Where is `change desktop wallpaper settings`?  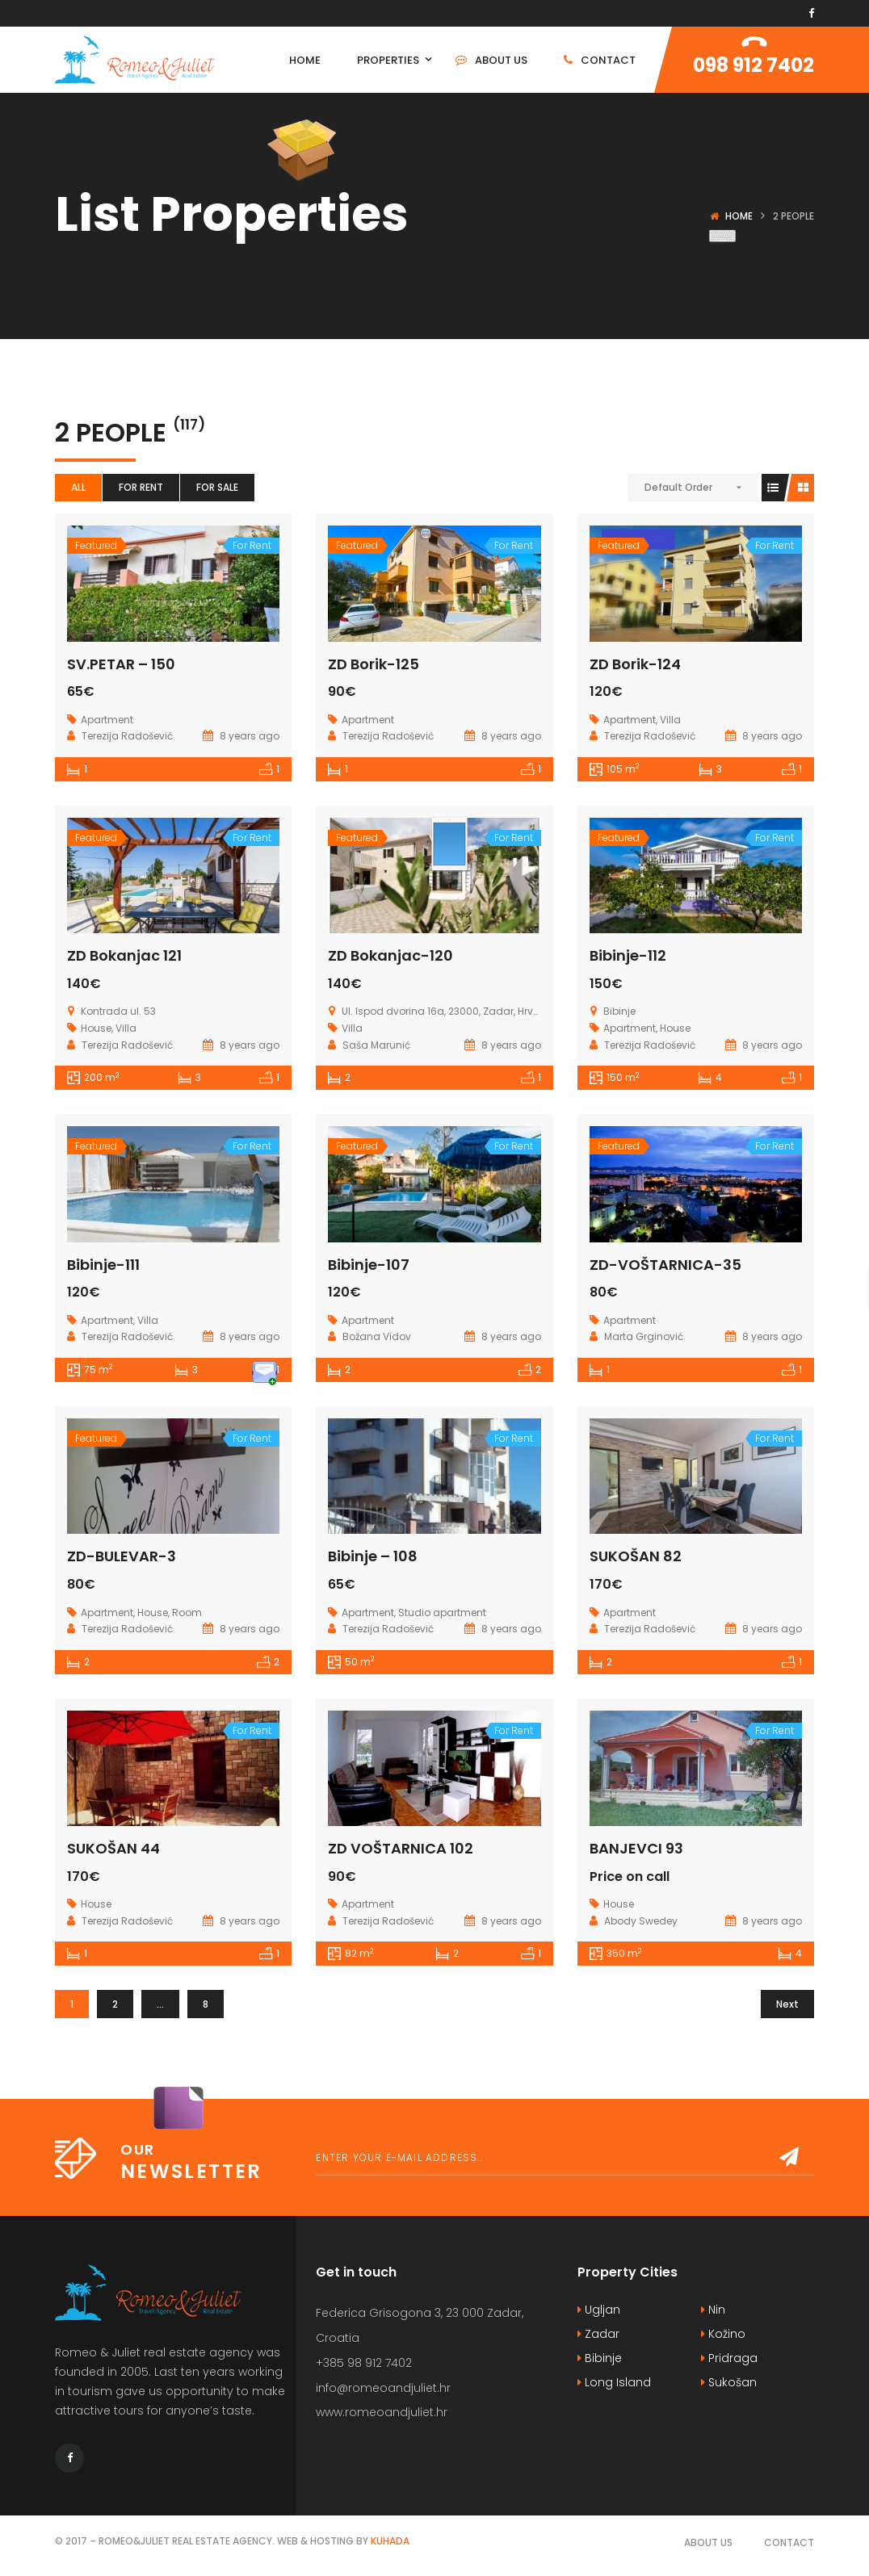
change desktop wallpaper settings is located at coordinates (178, 2106).